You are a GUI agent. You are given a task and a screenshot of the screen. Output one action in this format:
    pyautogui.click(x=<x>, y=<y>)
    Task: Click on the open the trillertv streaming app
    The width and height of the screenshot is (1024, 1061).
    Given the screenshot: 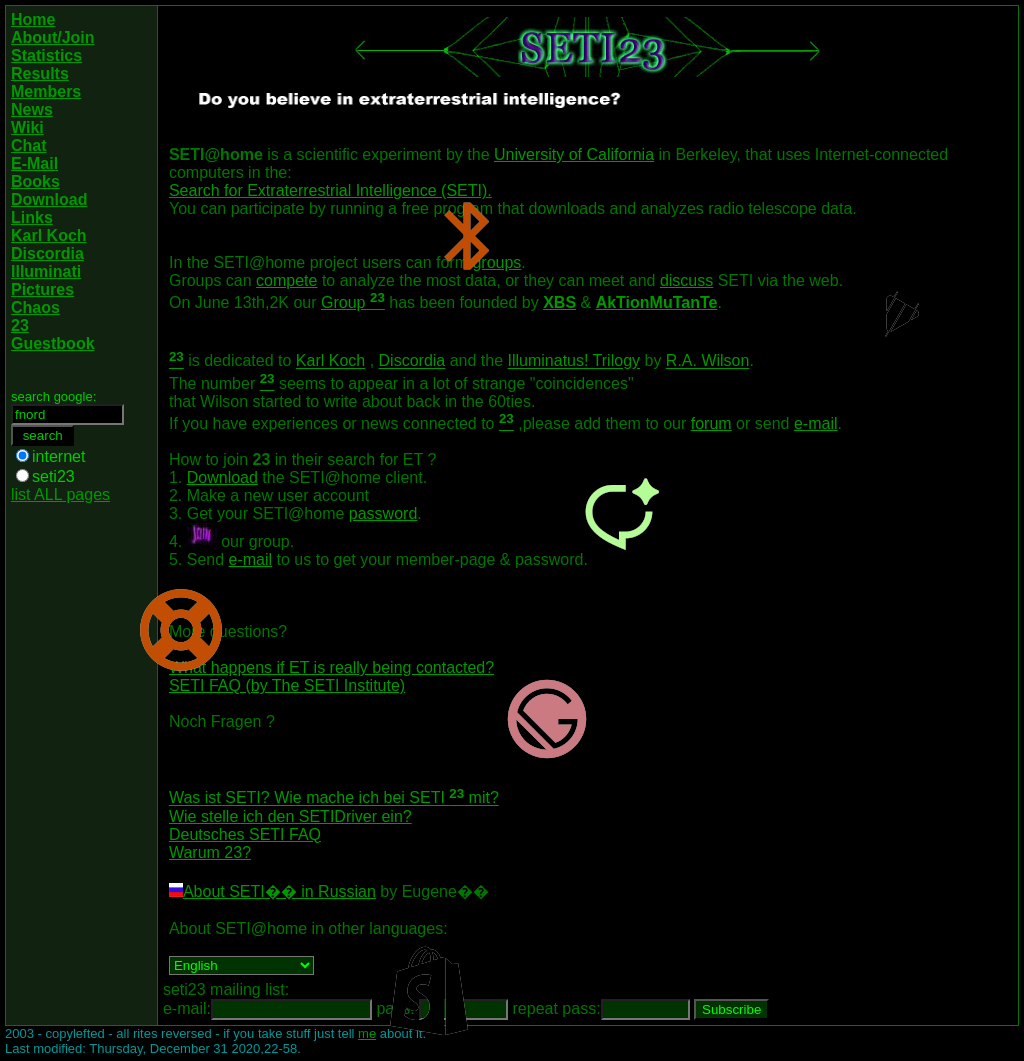 What is the action you would take?
    pyautogui.click(x=902, y=314)
    